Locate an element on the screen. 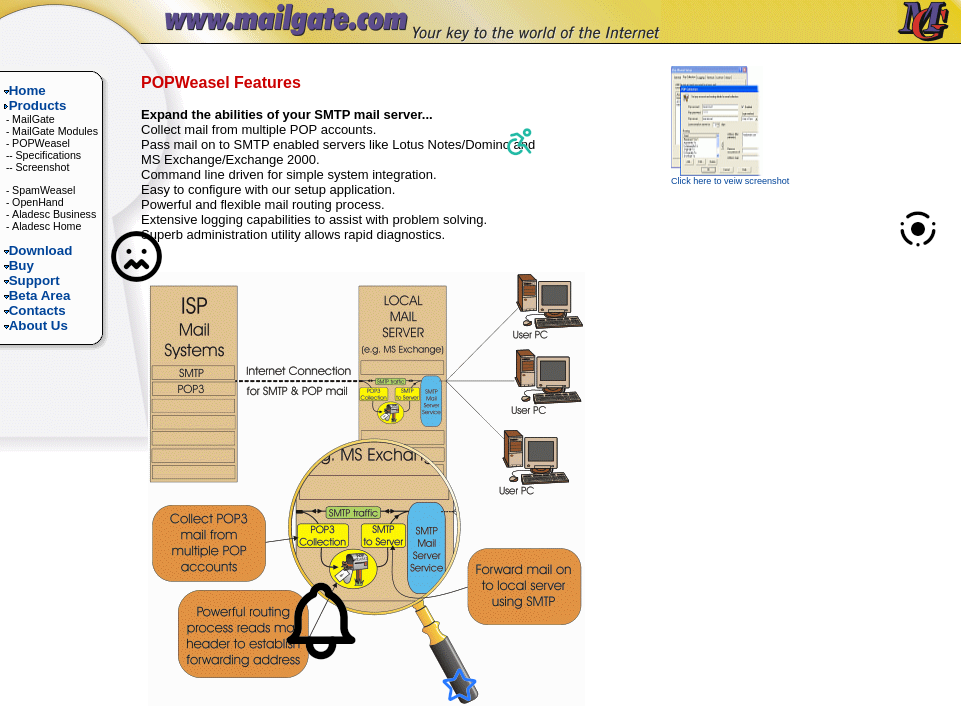 This screenshot has height=720, width=961. add item to favorites is located at coordinates (459, 685).